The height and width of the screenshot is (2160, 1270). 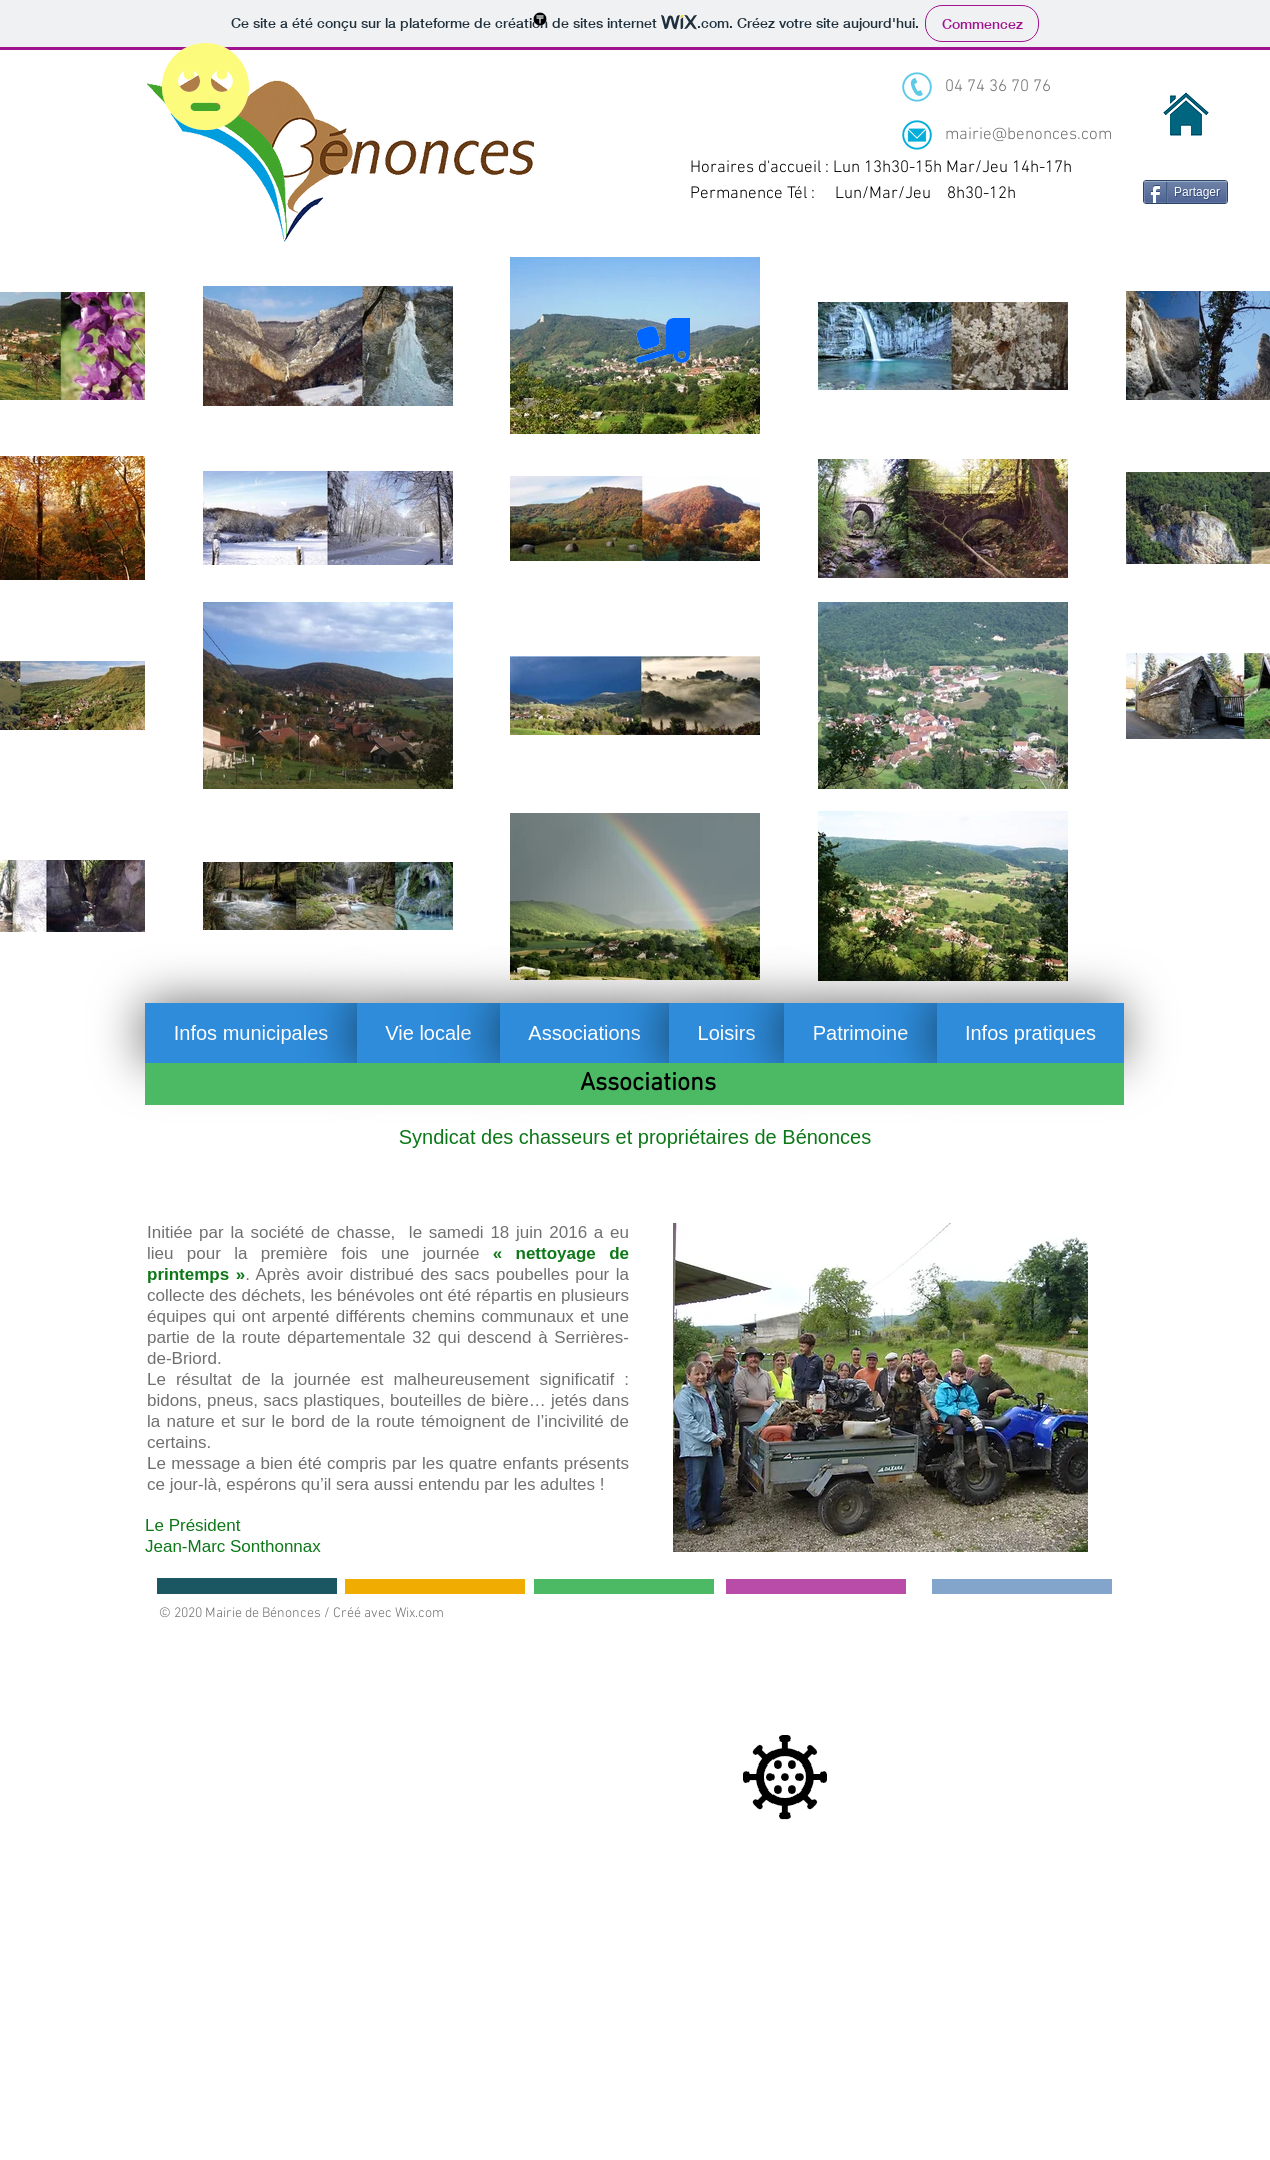 What do you see at coordinates (540, 19) in the screenshot?
I see `indicates kazakhstani tenge currency` at bounding box center [540, 19].